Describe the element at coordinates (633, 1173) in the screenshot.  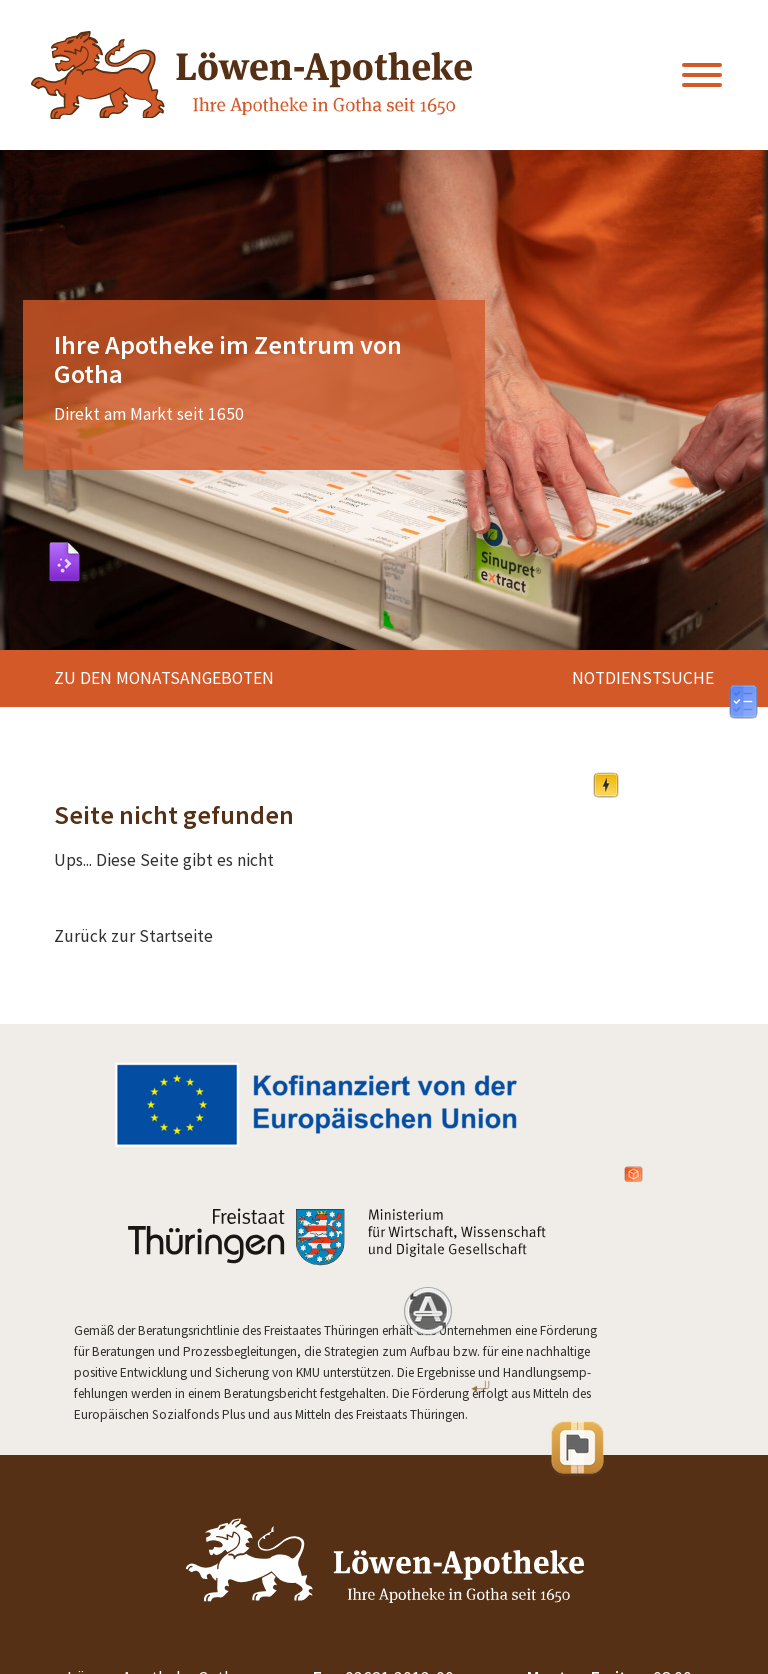
I see `a binary STL 3D model file` at that location.